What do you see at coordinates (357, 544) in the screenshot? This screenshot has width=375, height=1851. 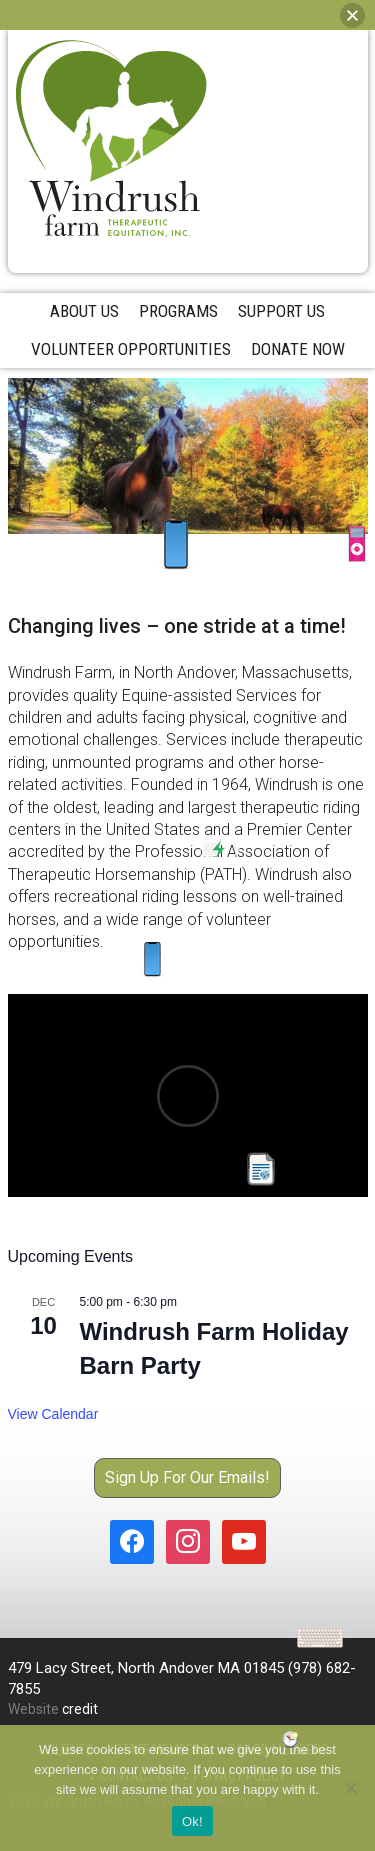 I see `iPod nano device in pink` at bounding box center [357, 544].